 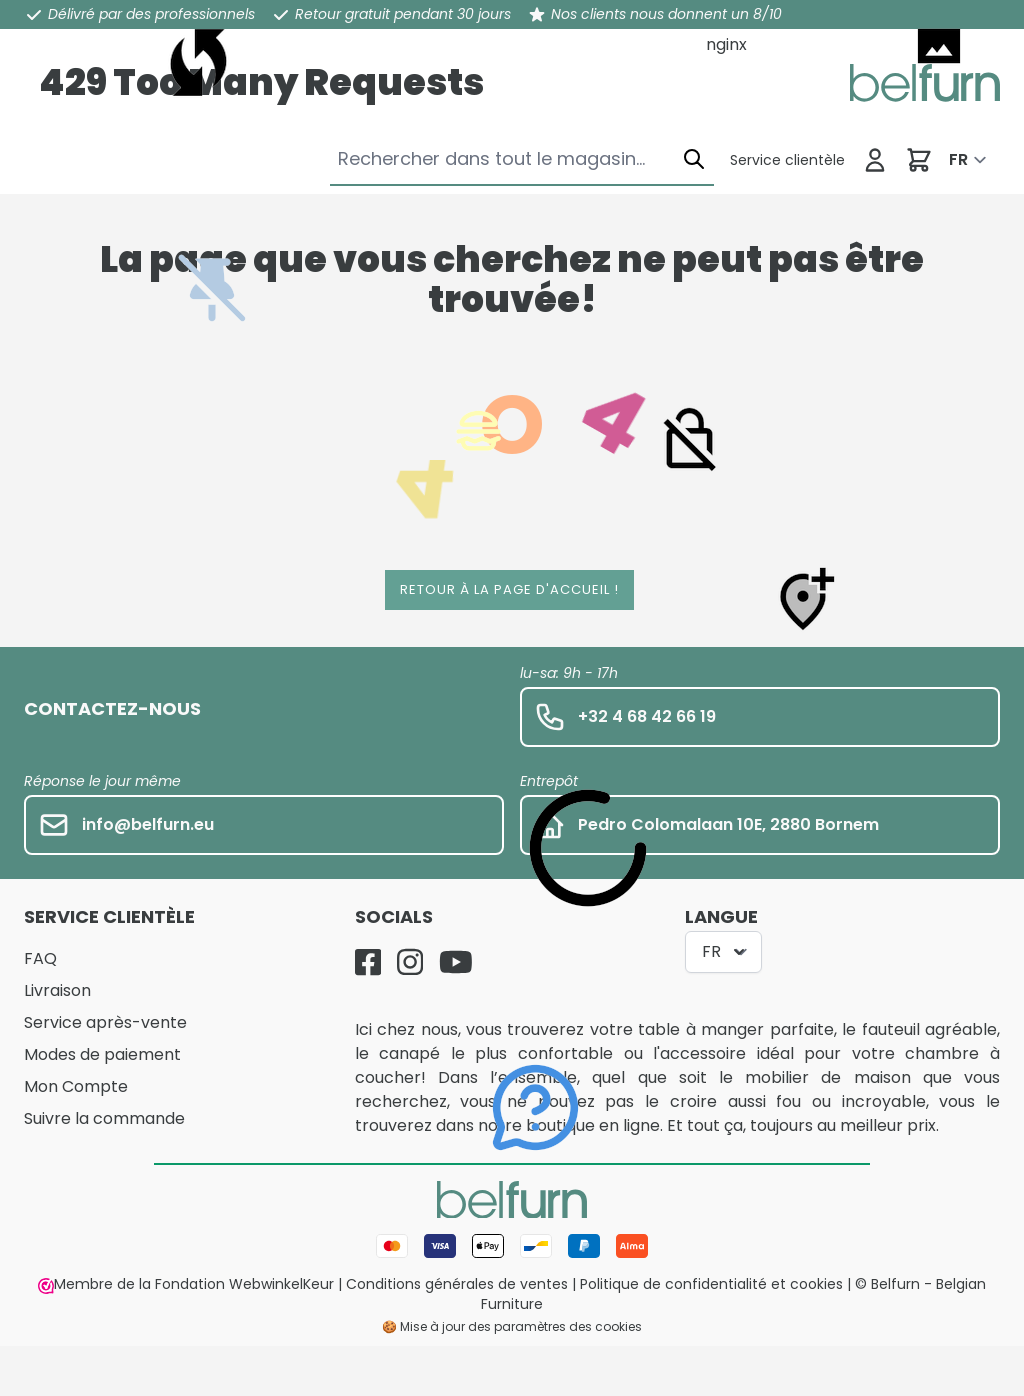 I want to click on view image at actual size, so click(x=939, y=46).